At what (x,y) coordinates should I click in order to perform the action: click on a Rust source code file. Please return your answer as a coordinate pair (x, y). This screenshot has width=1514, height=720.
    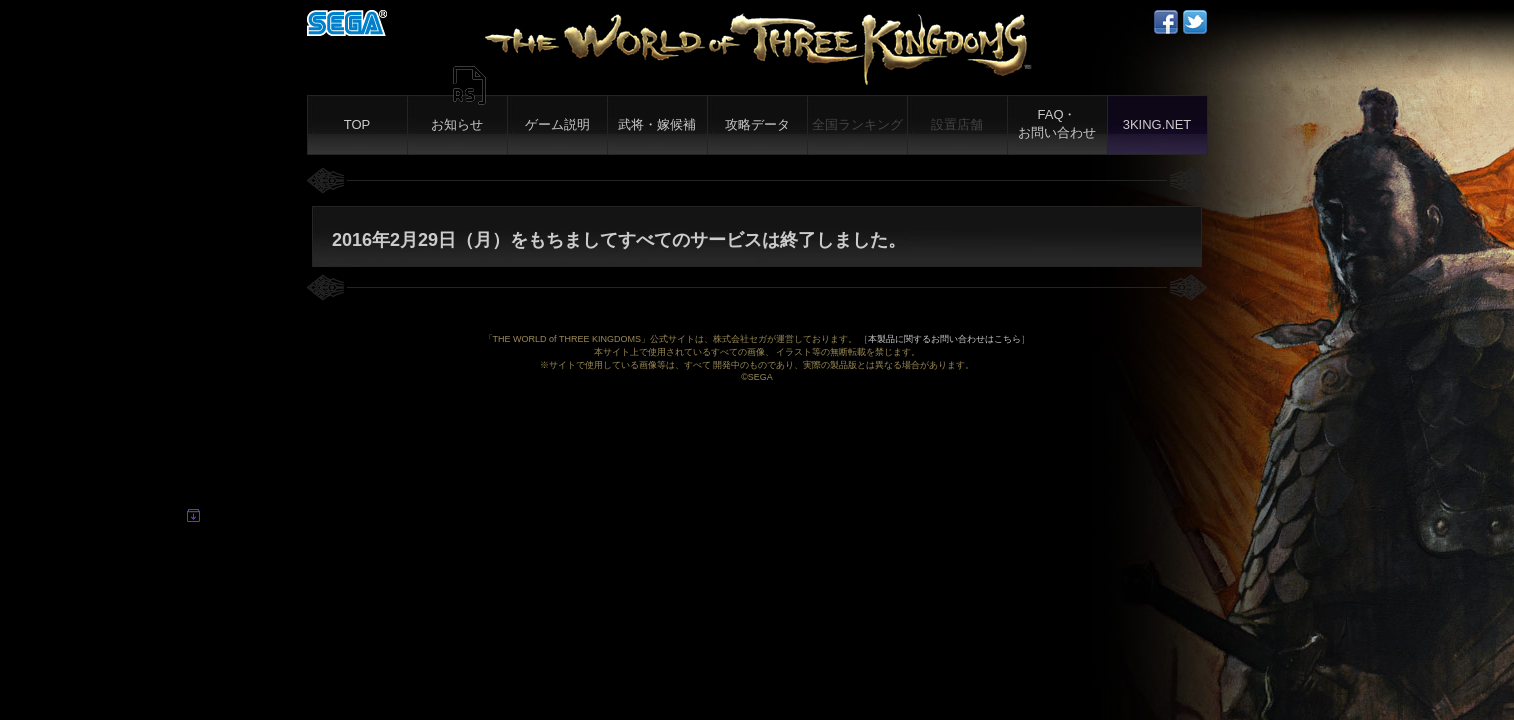
    Looking at the image, I should click on (469, 85).